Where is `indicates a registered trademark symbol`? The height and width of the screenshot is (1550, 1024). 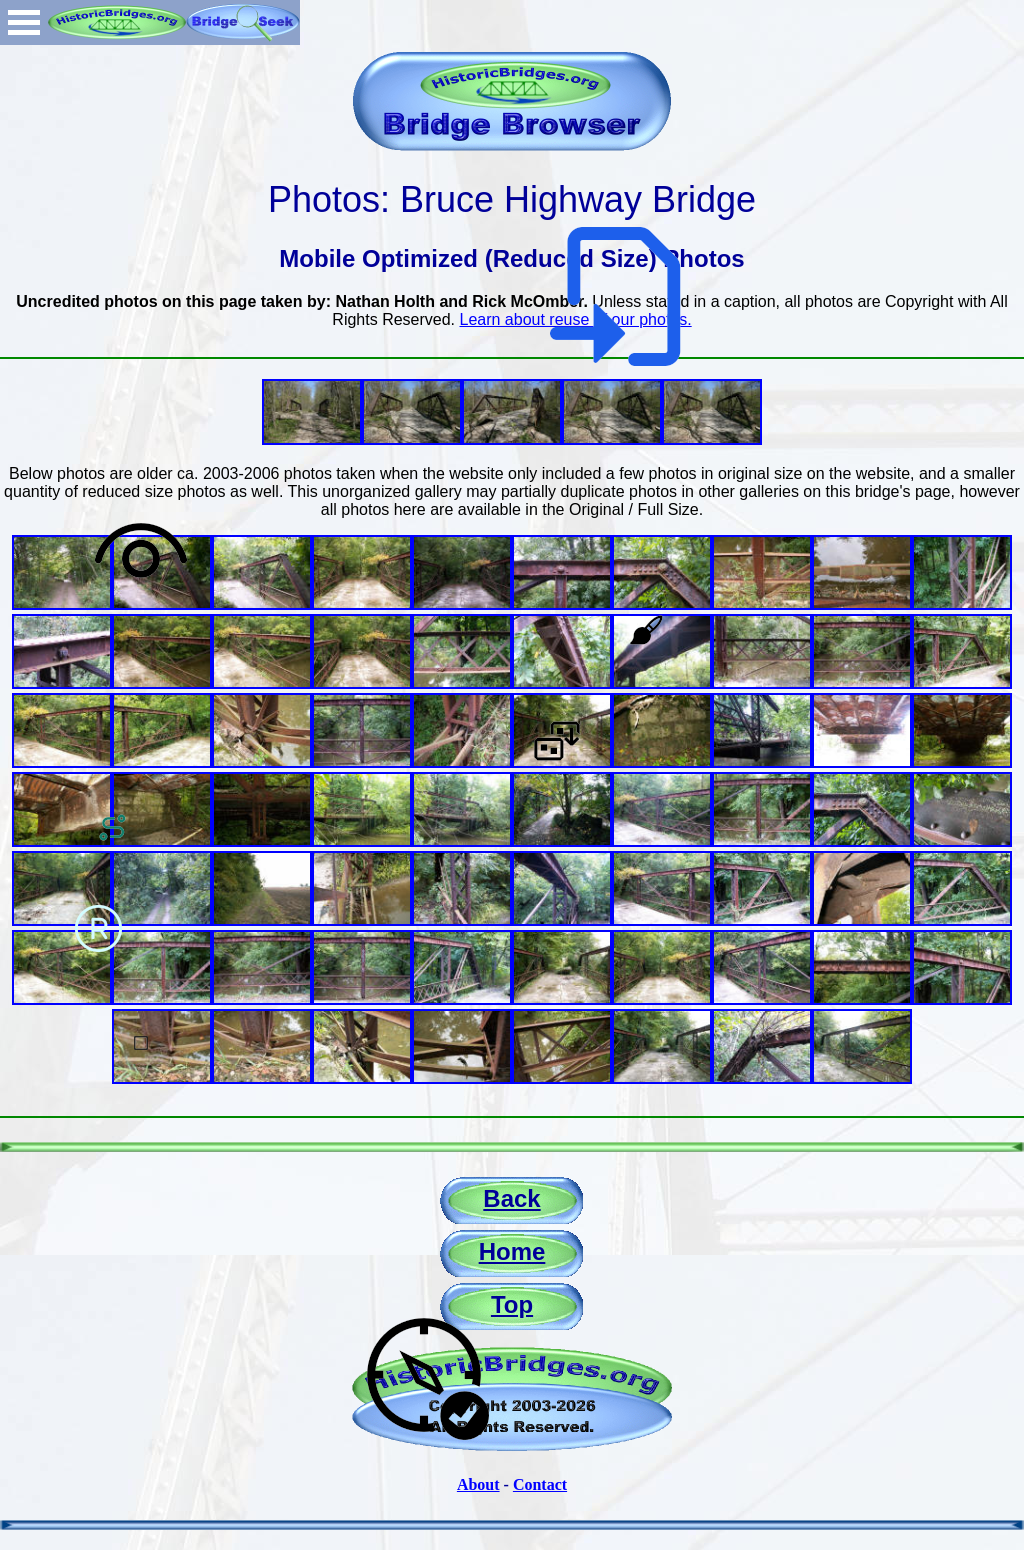 indicates a registered trademark symbol is located at coordinates (98, 928).